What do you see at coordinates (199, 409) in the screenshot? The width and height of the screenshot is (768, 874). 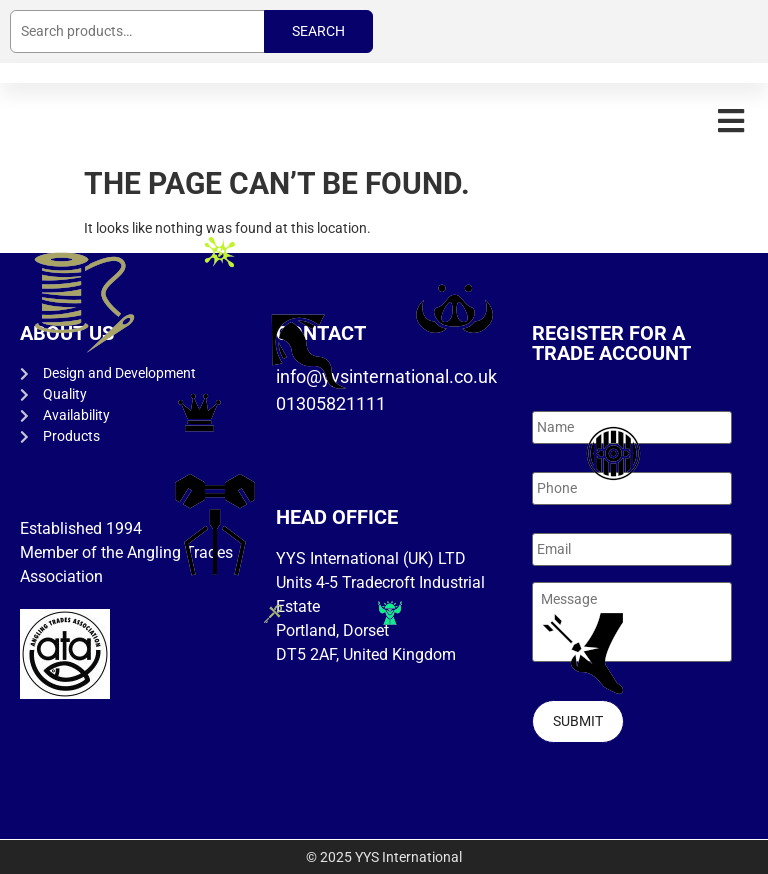 I see `chess queen game piece` at bounding box center [199, 409].